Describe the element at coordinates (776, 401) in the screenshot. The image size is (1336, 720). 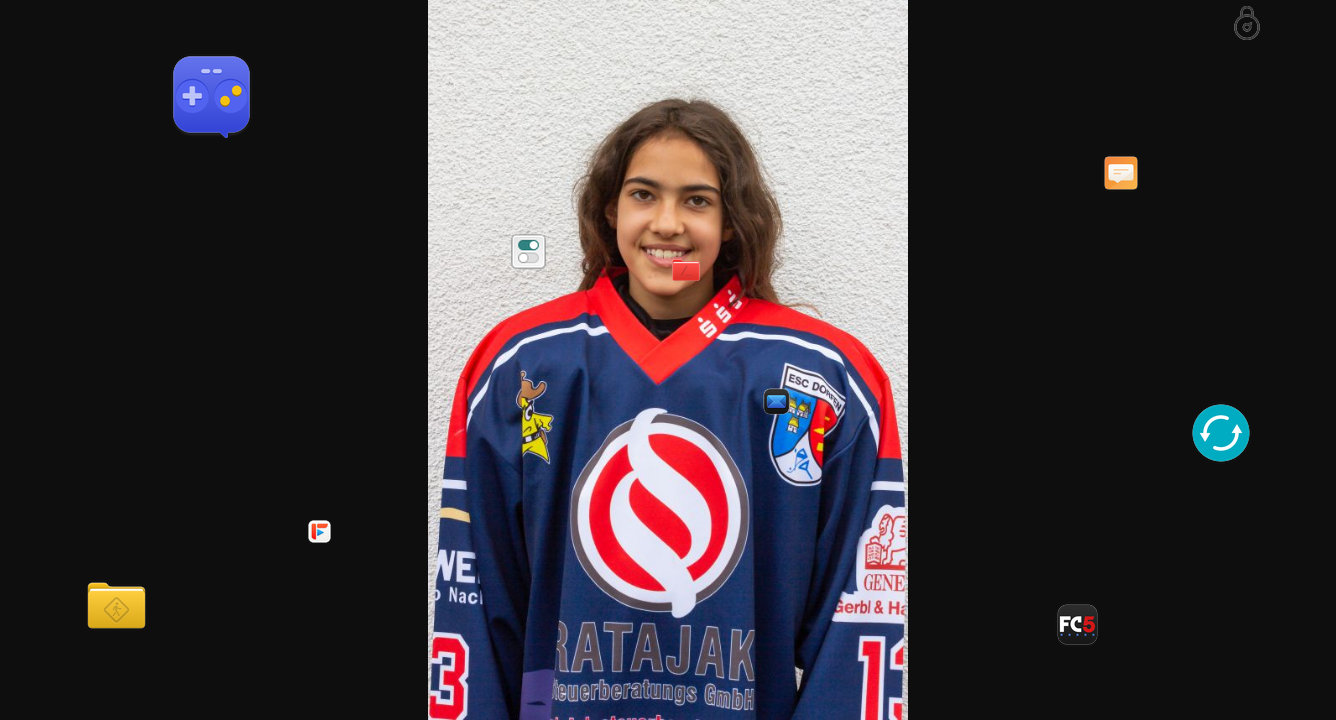
I see `open the mail app` at that location.